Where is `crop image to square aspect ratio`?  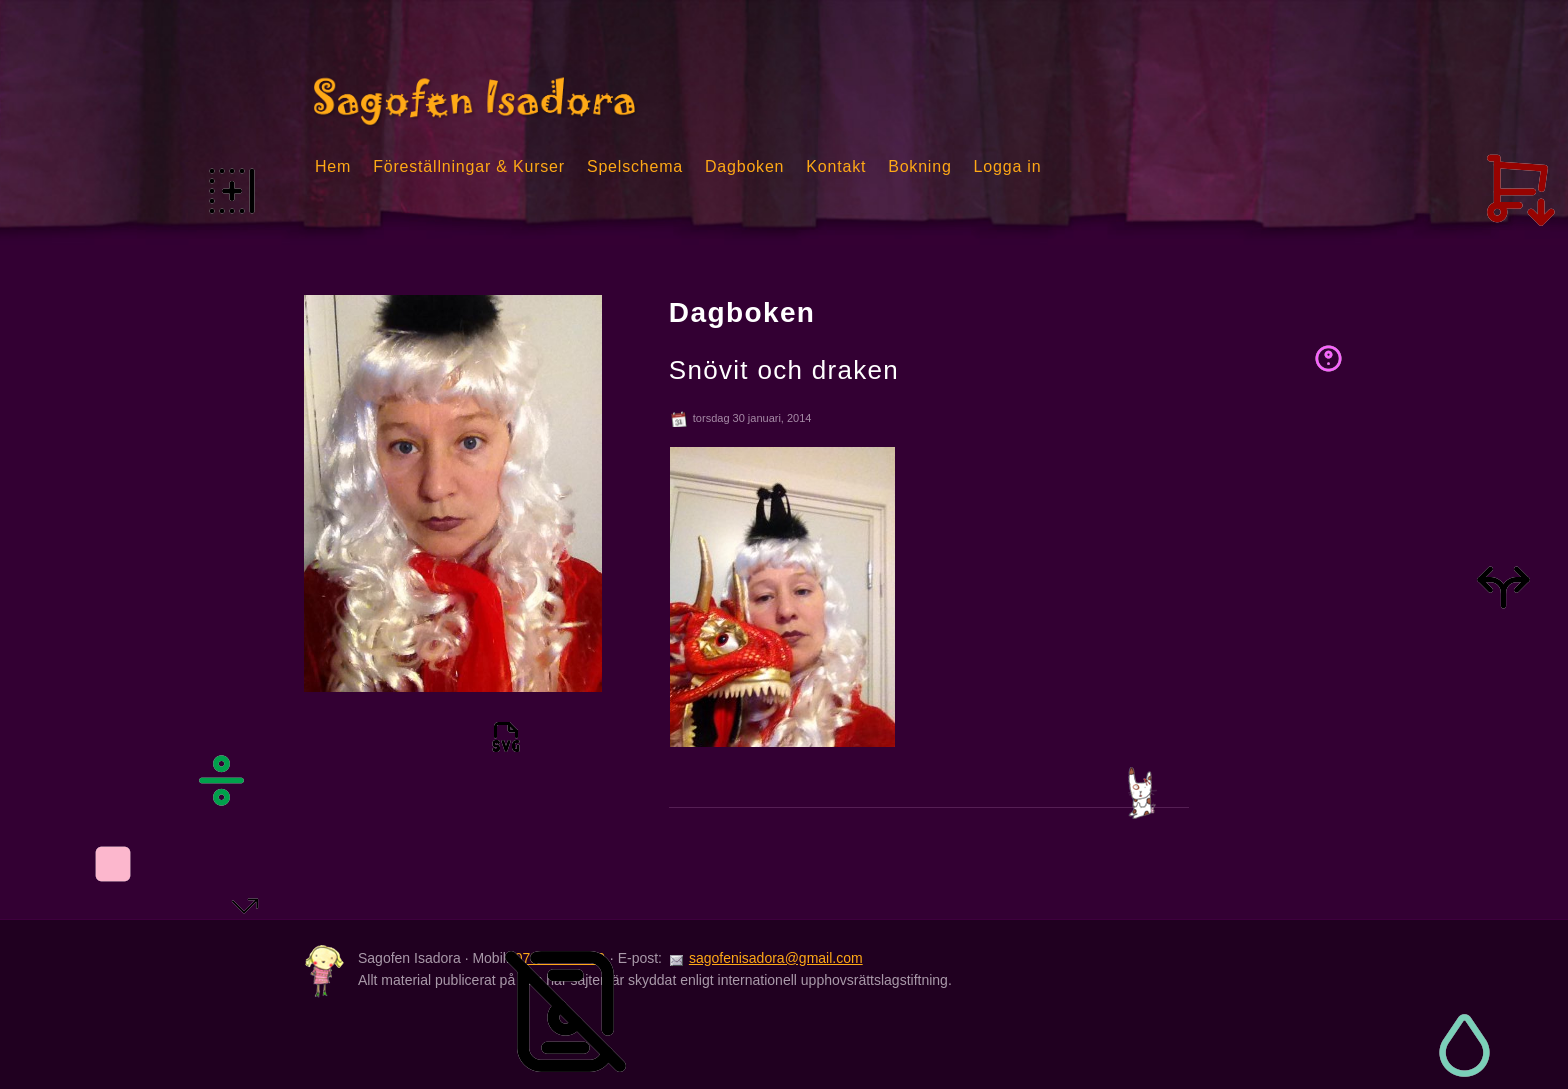 crop image to square aspect ratio is located at coordinates (113, 864).